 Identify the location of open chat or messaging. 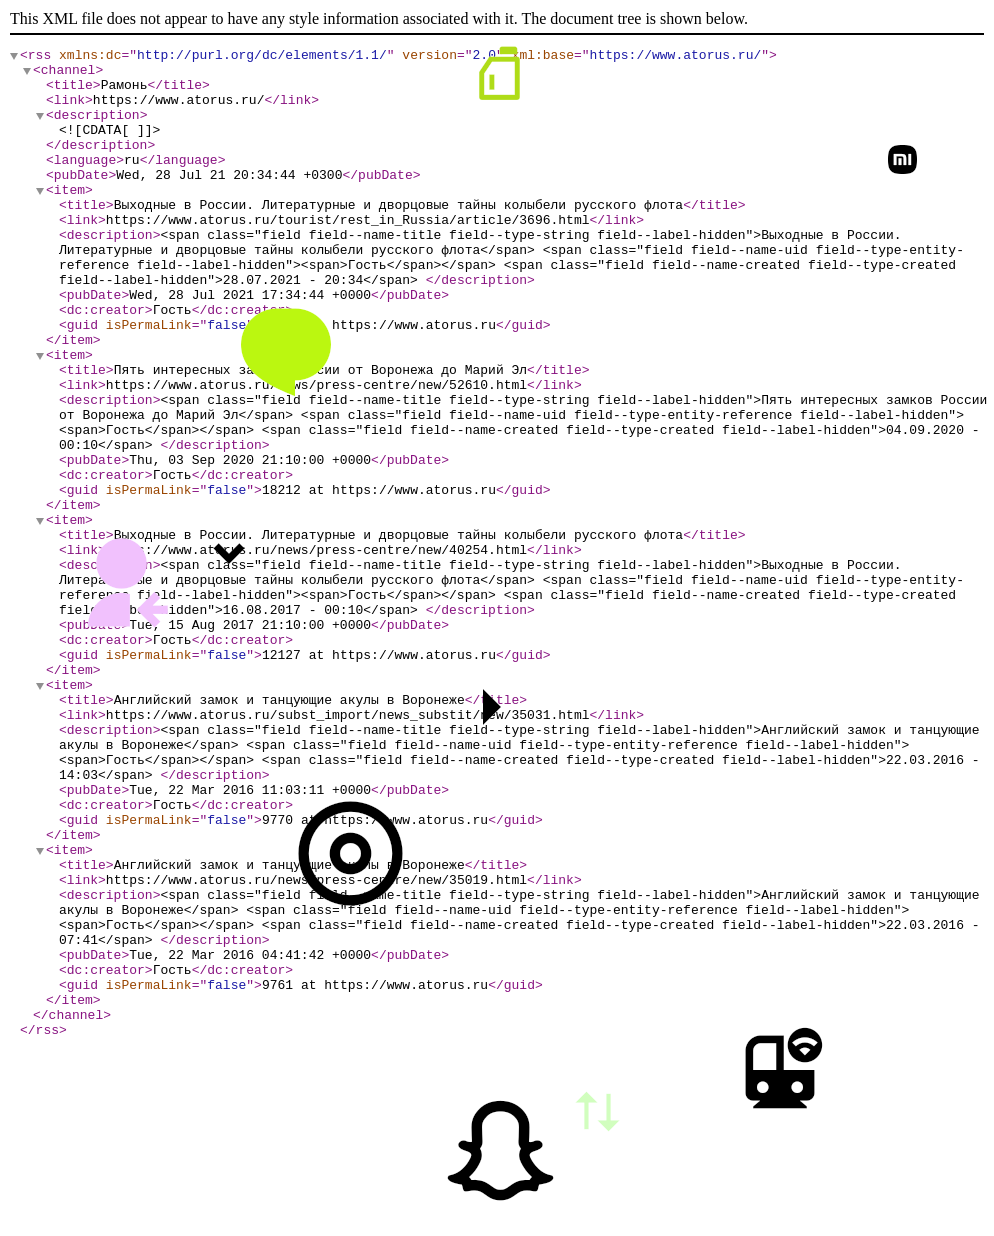
(286, 349).